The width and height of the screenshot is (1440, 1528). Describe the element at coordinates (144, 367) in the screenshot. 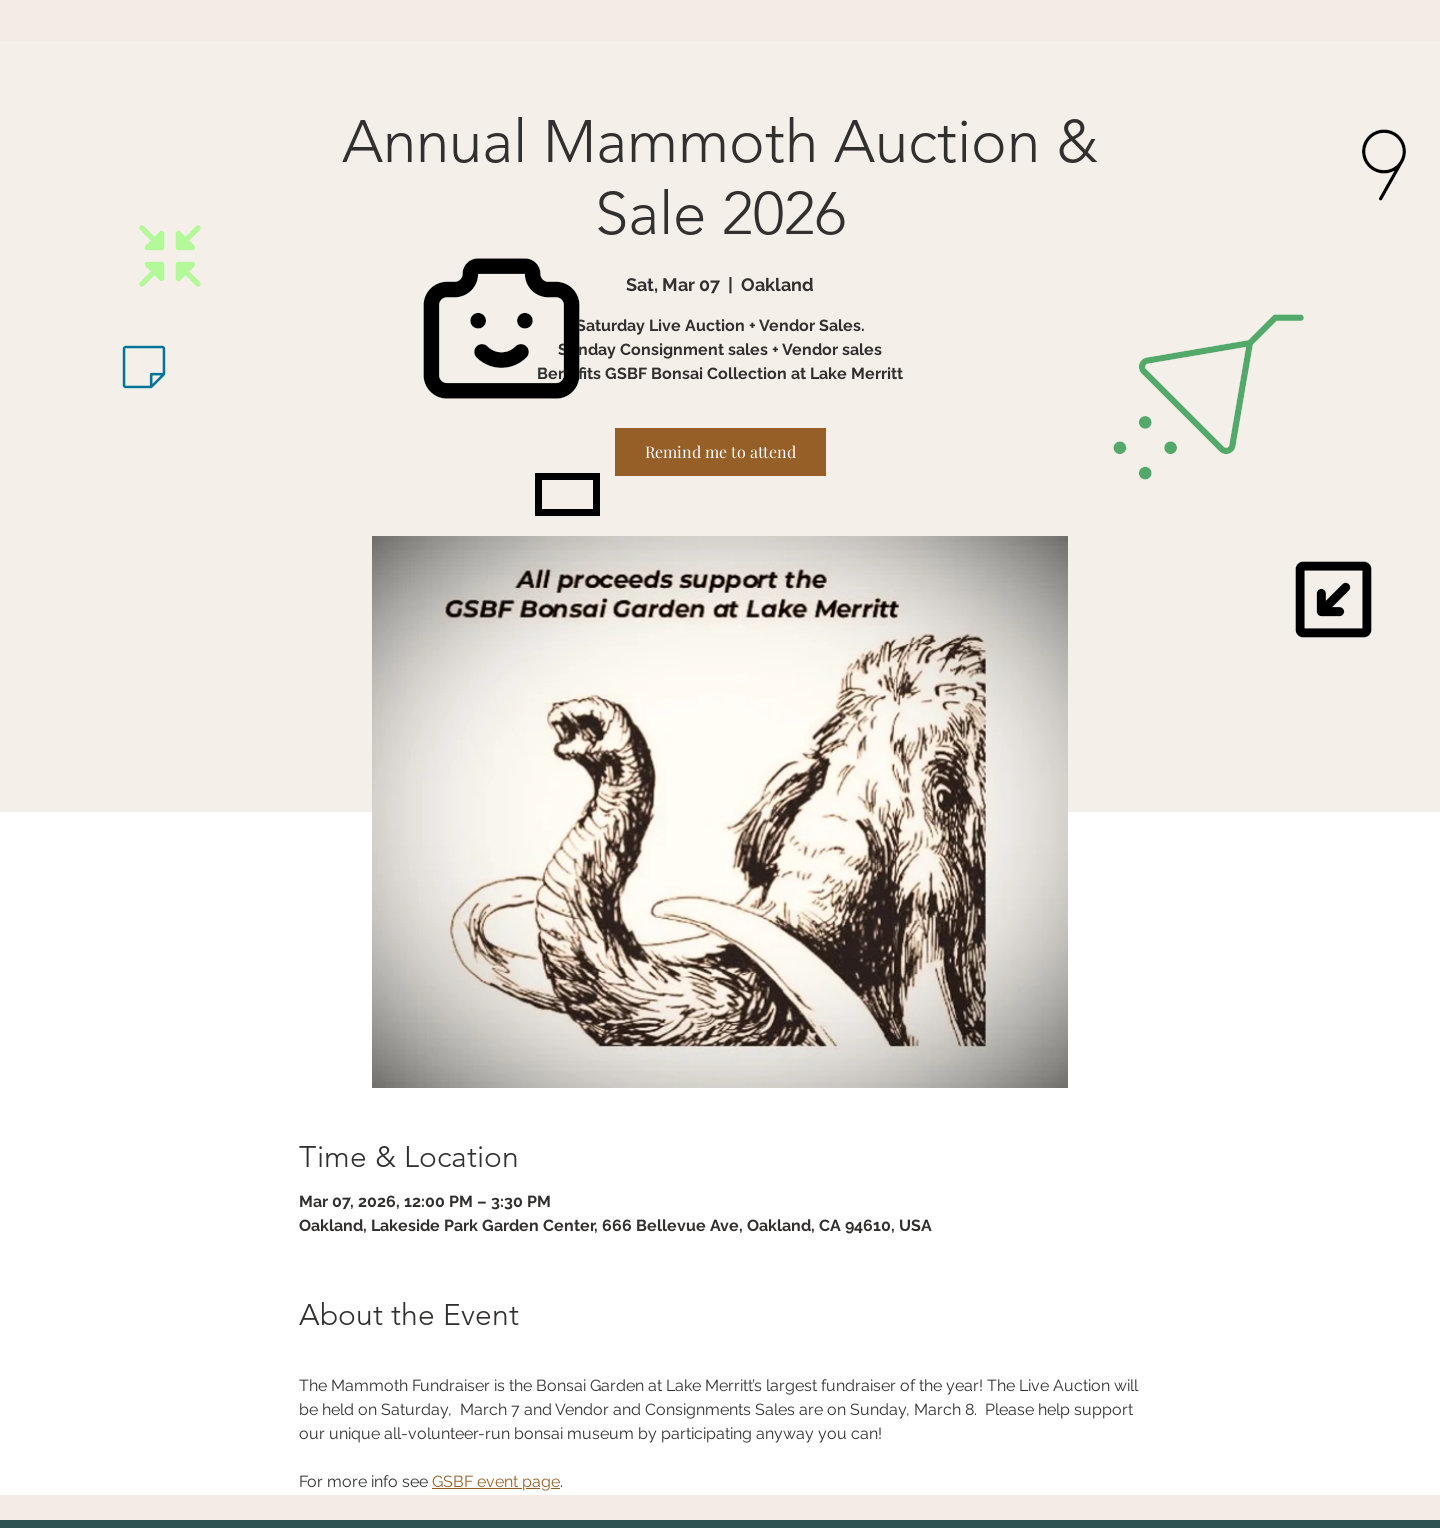

I see `create a new note` at that location.